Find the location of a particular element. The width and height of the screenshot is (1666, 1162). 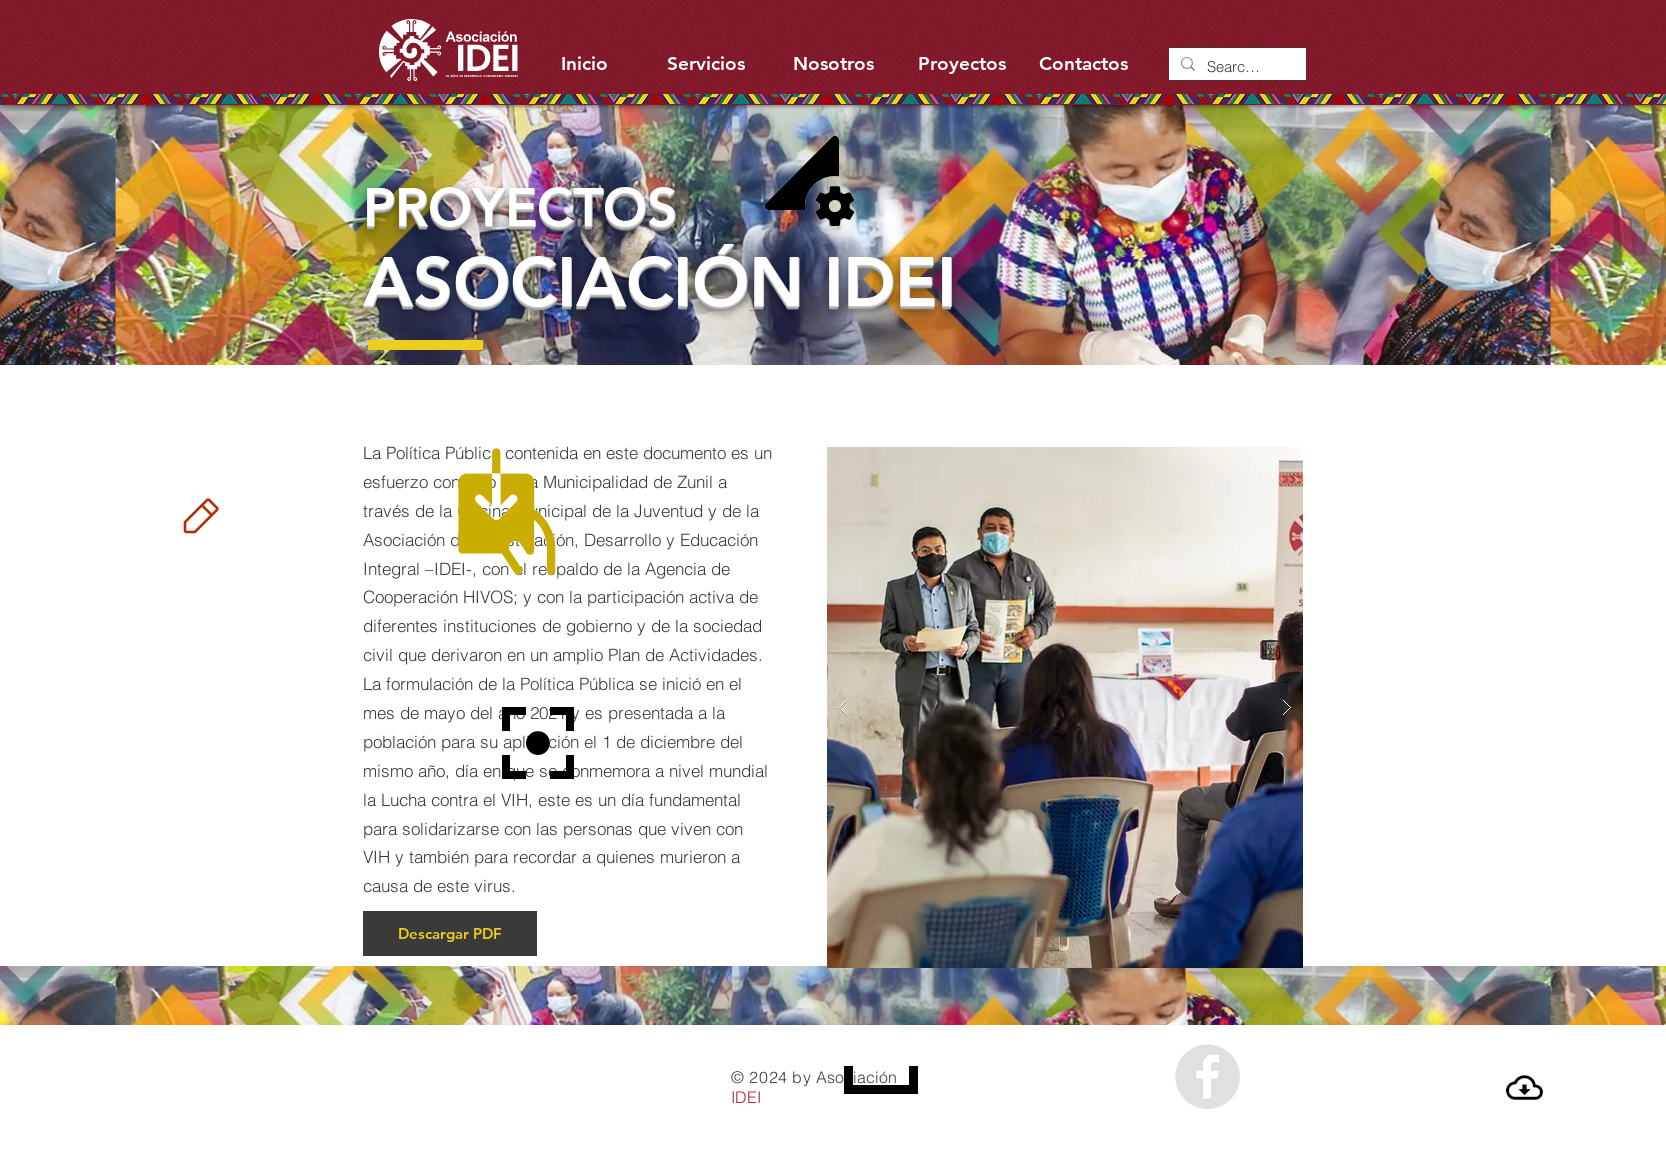

center focus on the camera viewfinder is located at coordinates (538, 743).